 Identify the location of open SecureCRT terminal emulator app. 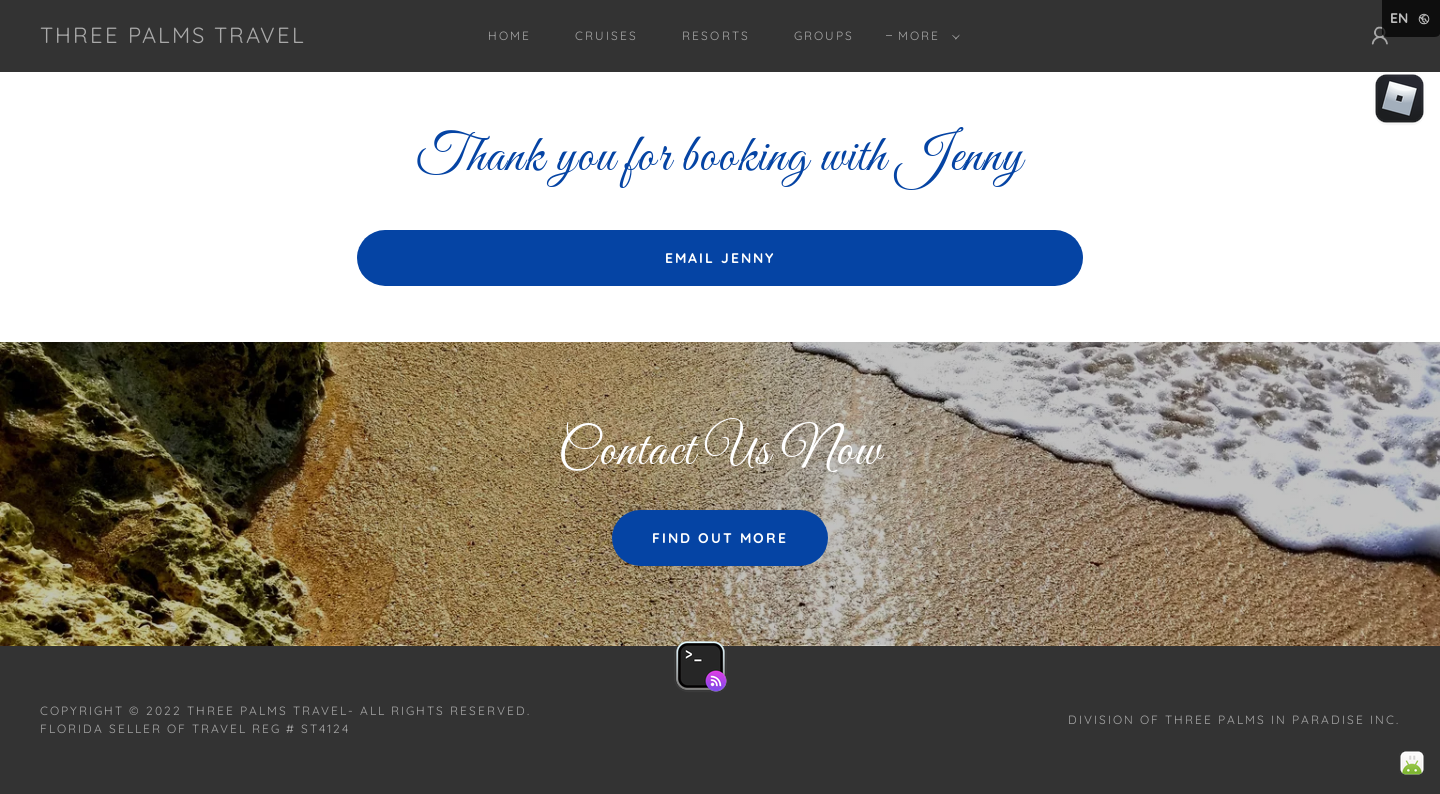
(700, 665).